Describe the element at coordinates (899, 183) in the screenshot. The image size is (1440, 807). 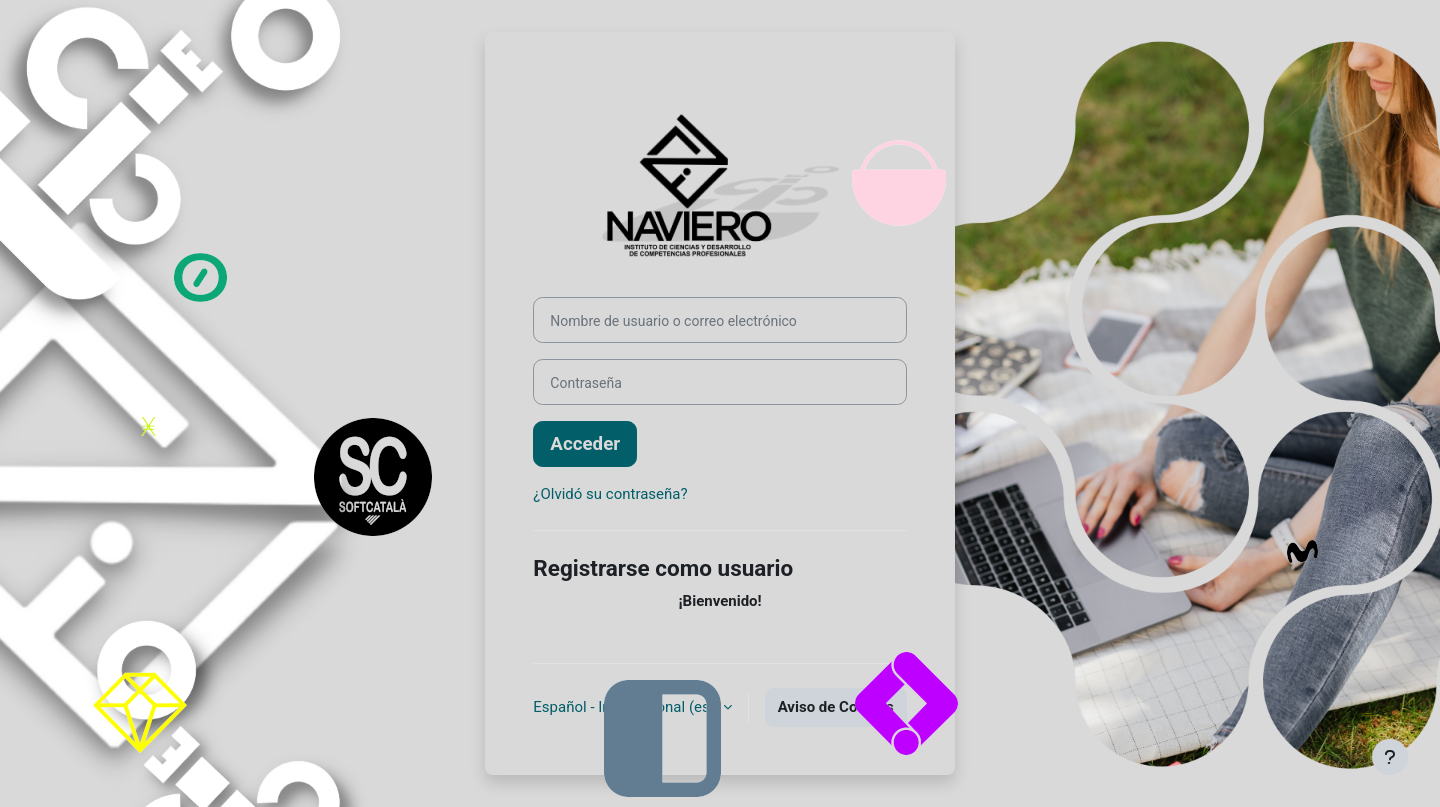
I see `umami analytics platform logo` at that location.